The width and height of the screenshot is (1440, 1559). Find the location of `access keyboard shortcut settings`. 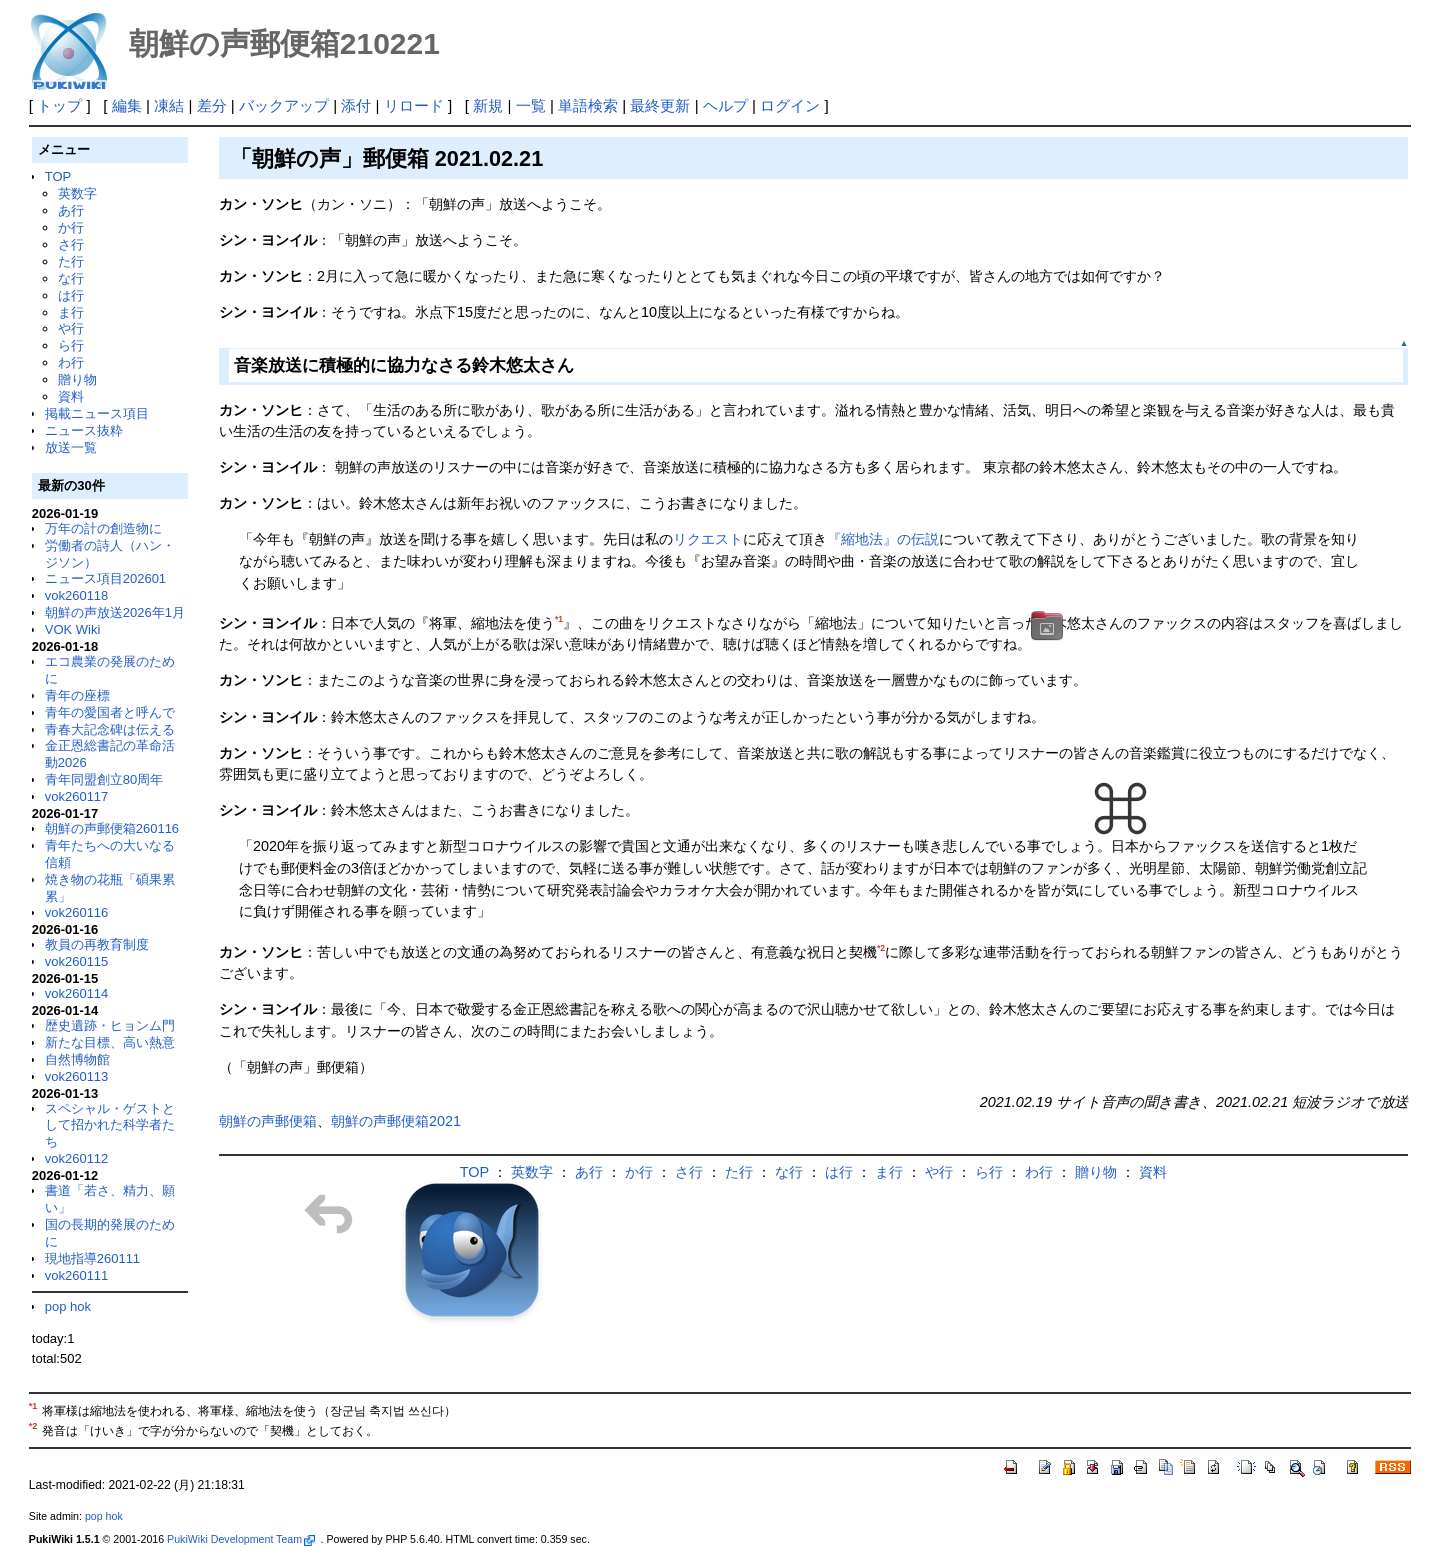

access keyboard shortcut settings is located at coordinates (1120, 808).